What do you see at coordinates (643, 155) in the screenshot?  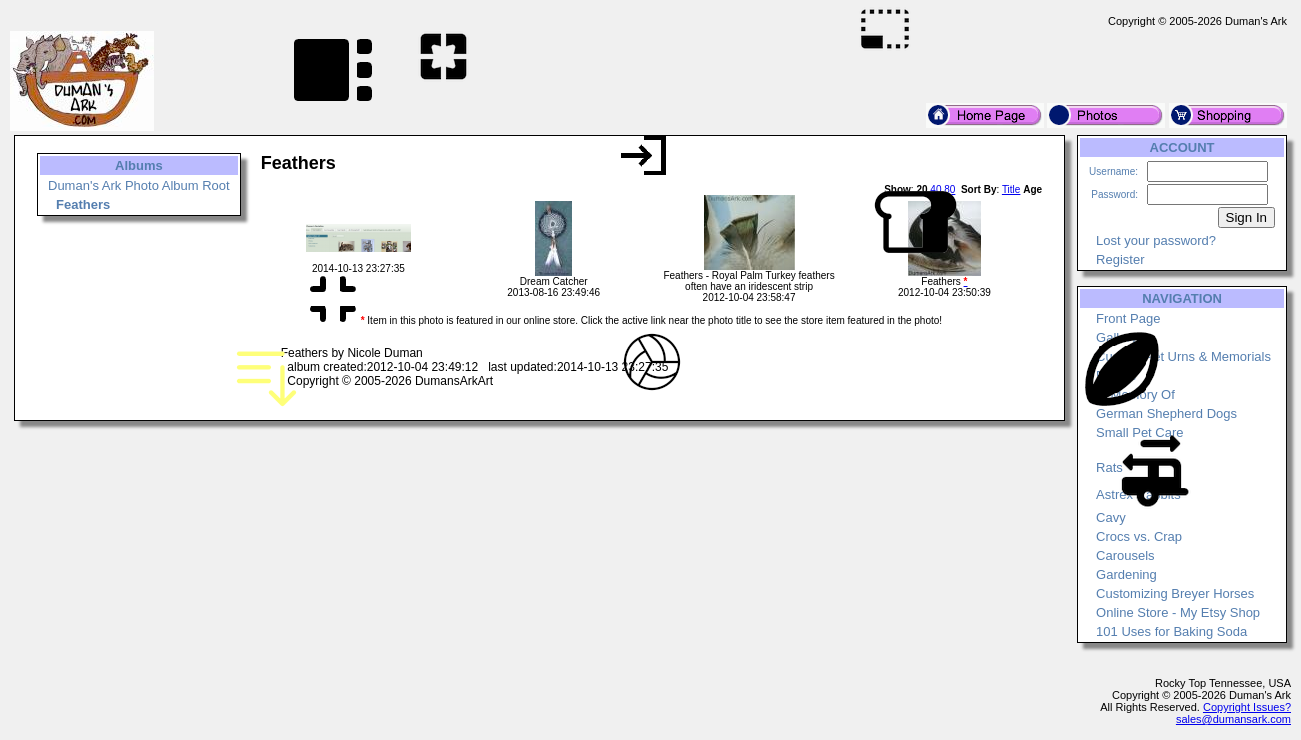 I see `log in to your account` at bounding box center [643, 155].